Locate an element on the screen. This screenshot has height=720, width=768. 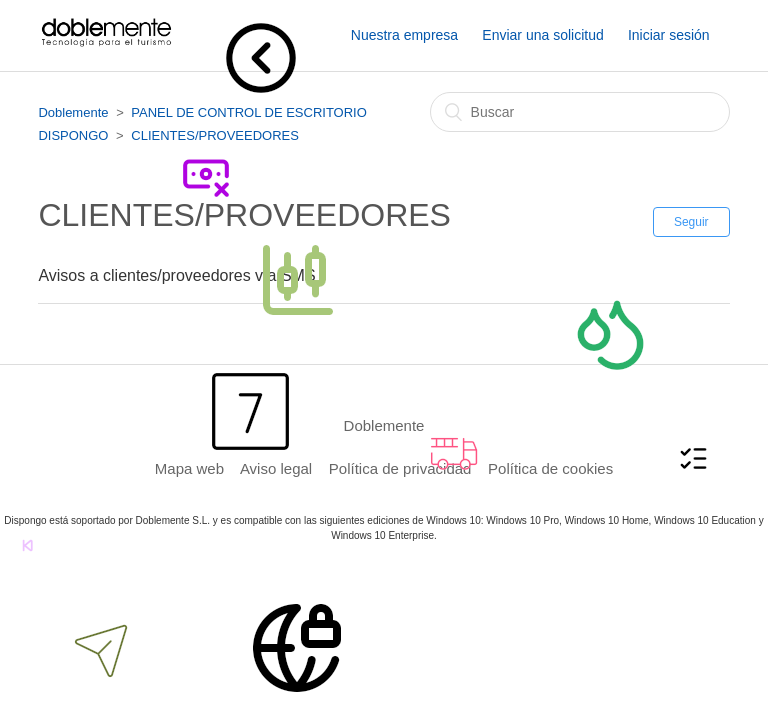
view candlestick chart for stock or crypto trading is located at coordinates (298, 280).